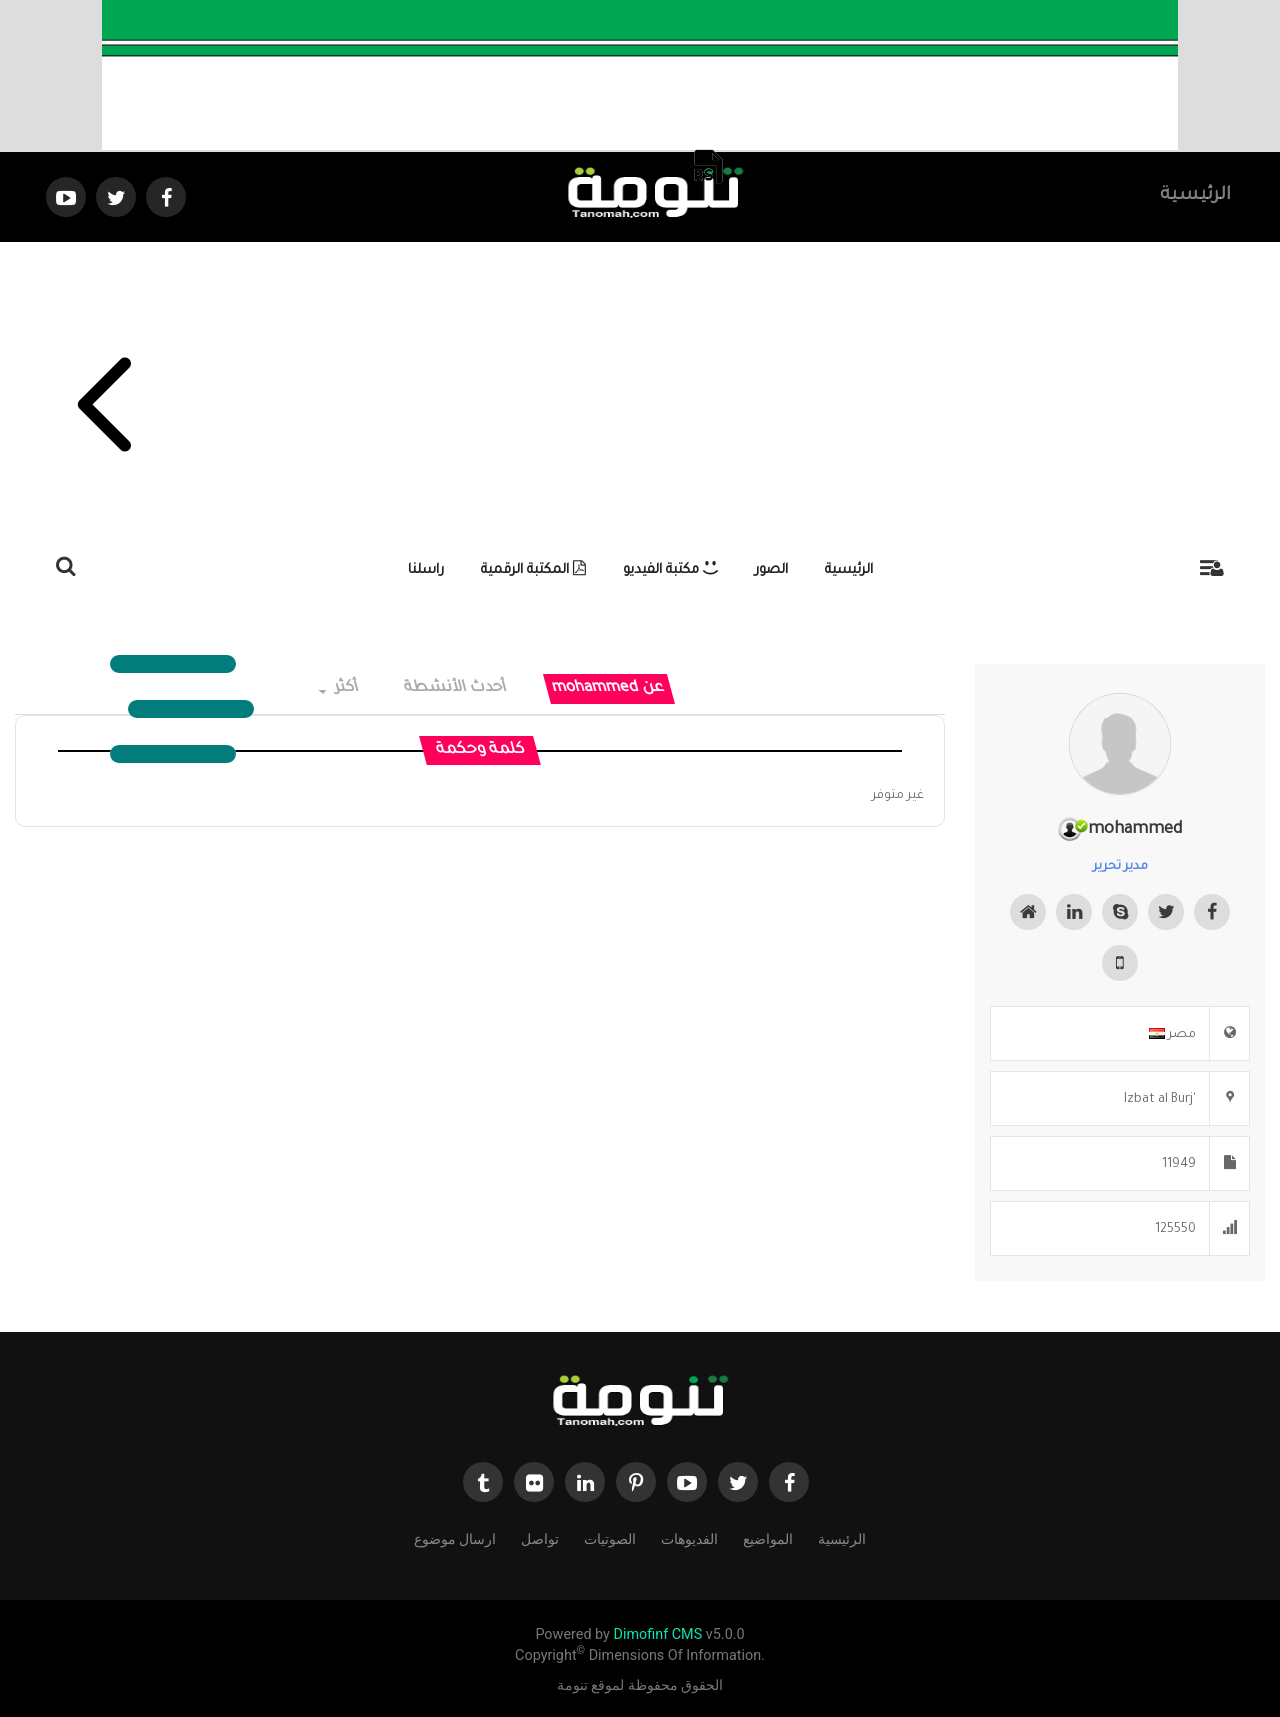  Describe the element at coordinates (708, 166) in the screenshot. I see `a Rust source code file` at that location.